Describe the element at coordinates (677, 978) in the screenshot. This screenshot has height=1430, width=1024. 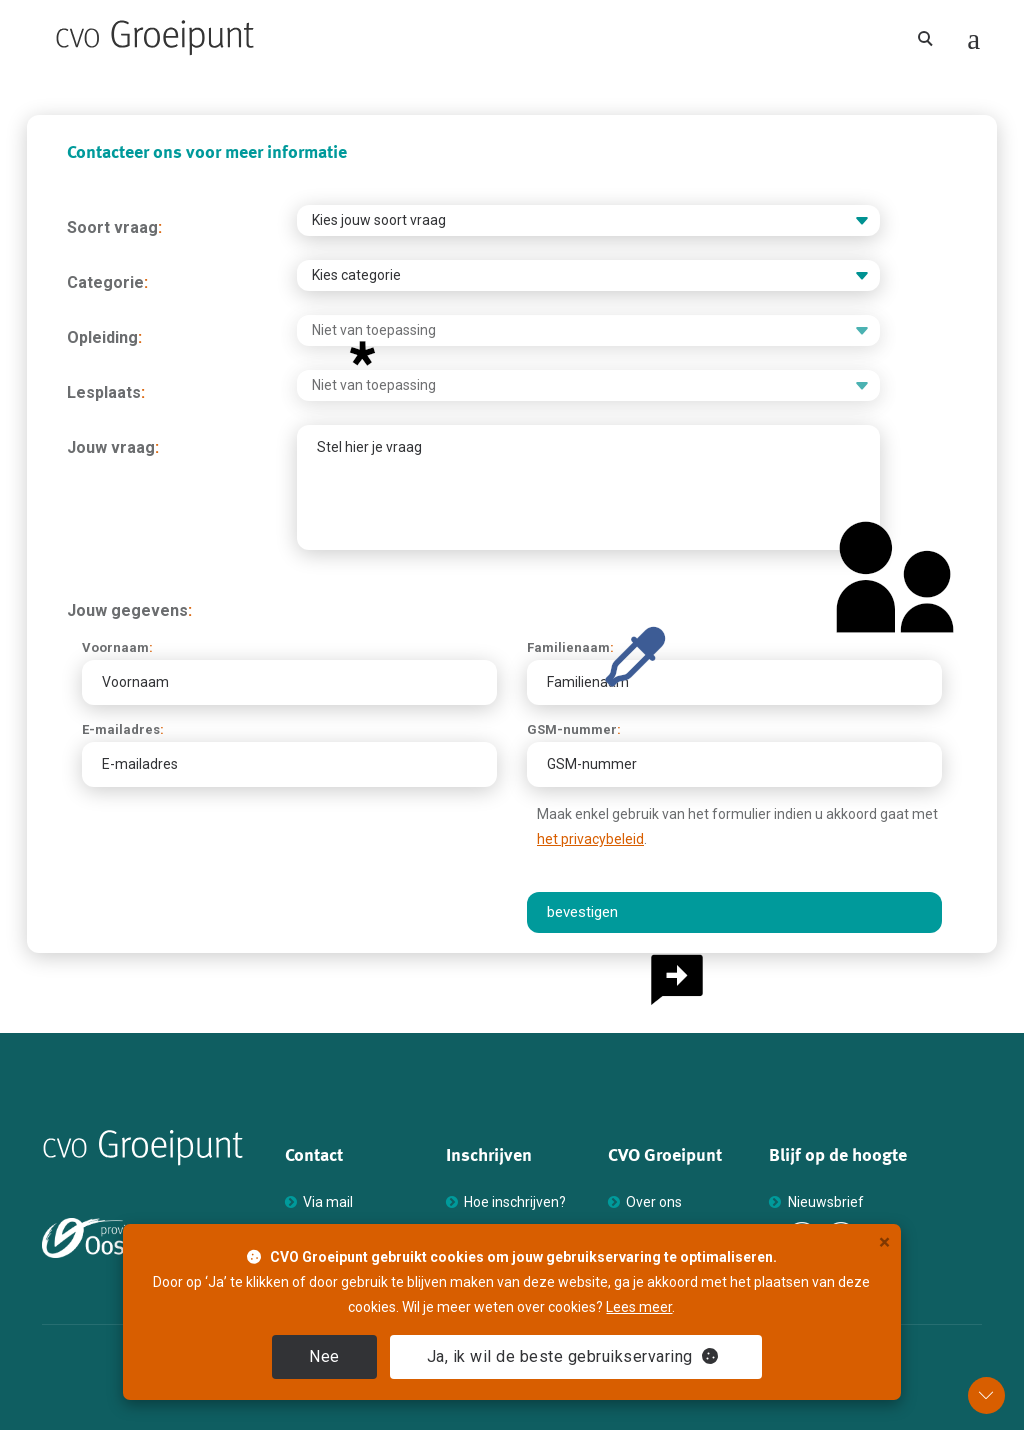
I see `forward a chat message` at that location.